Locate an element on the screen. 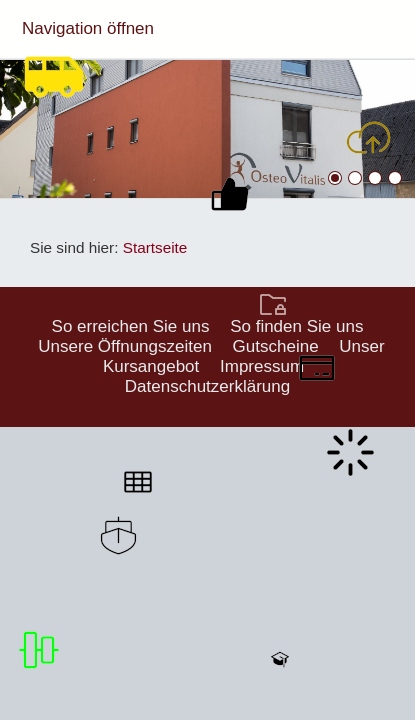 This screenshot has width=415, height=720. access a password-protected folder is located at coordinates (273, 304).